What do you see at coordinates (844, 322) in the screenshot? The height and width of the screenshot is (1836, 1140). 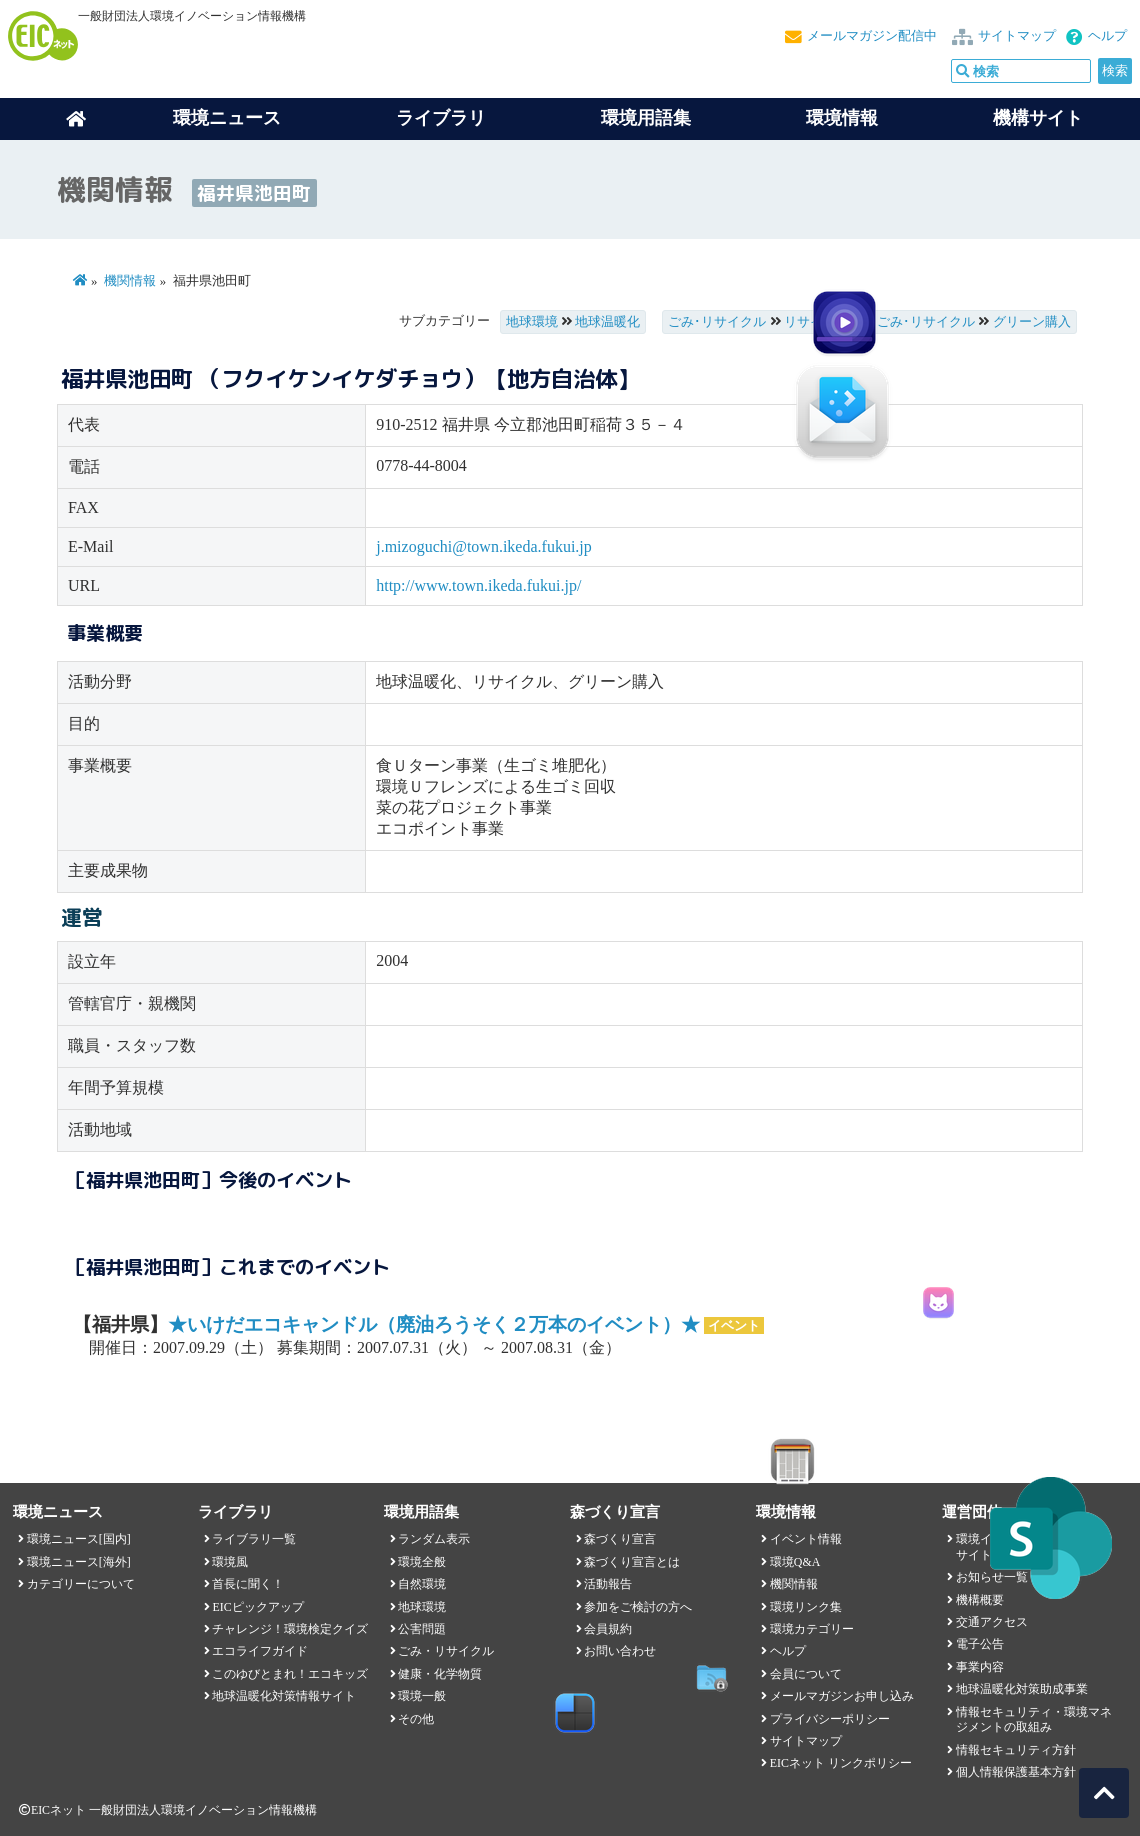 I see `open the clip video editing app` at bounding box center [844, 322].